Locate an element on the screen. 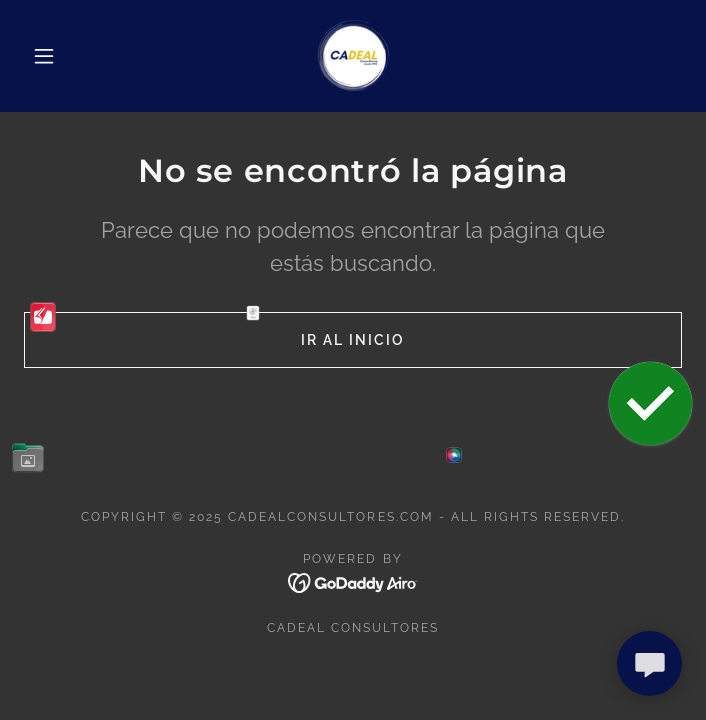 This screenshot has width=706, height=720. an EPS image file is located at coordinates (43, 317).